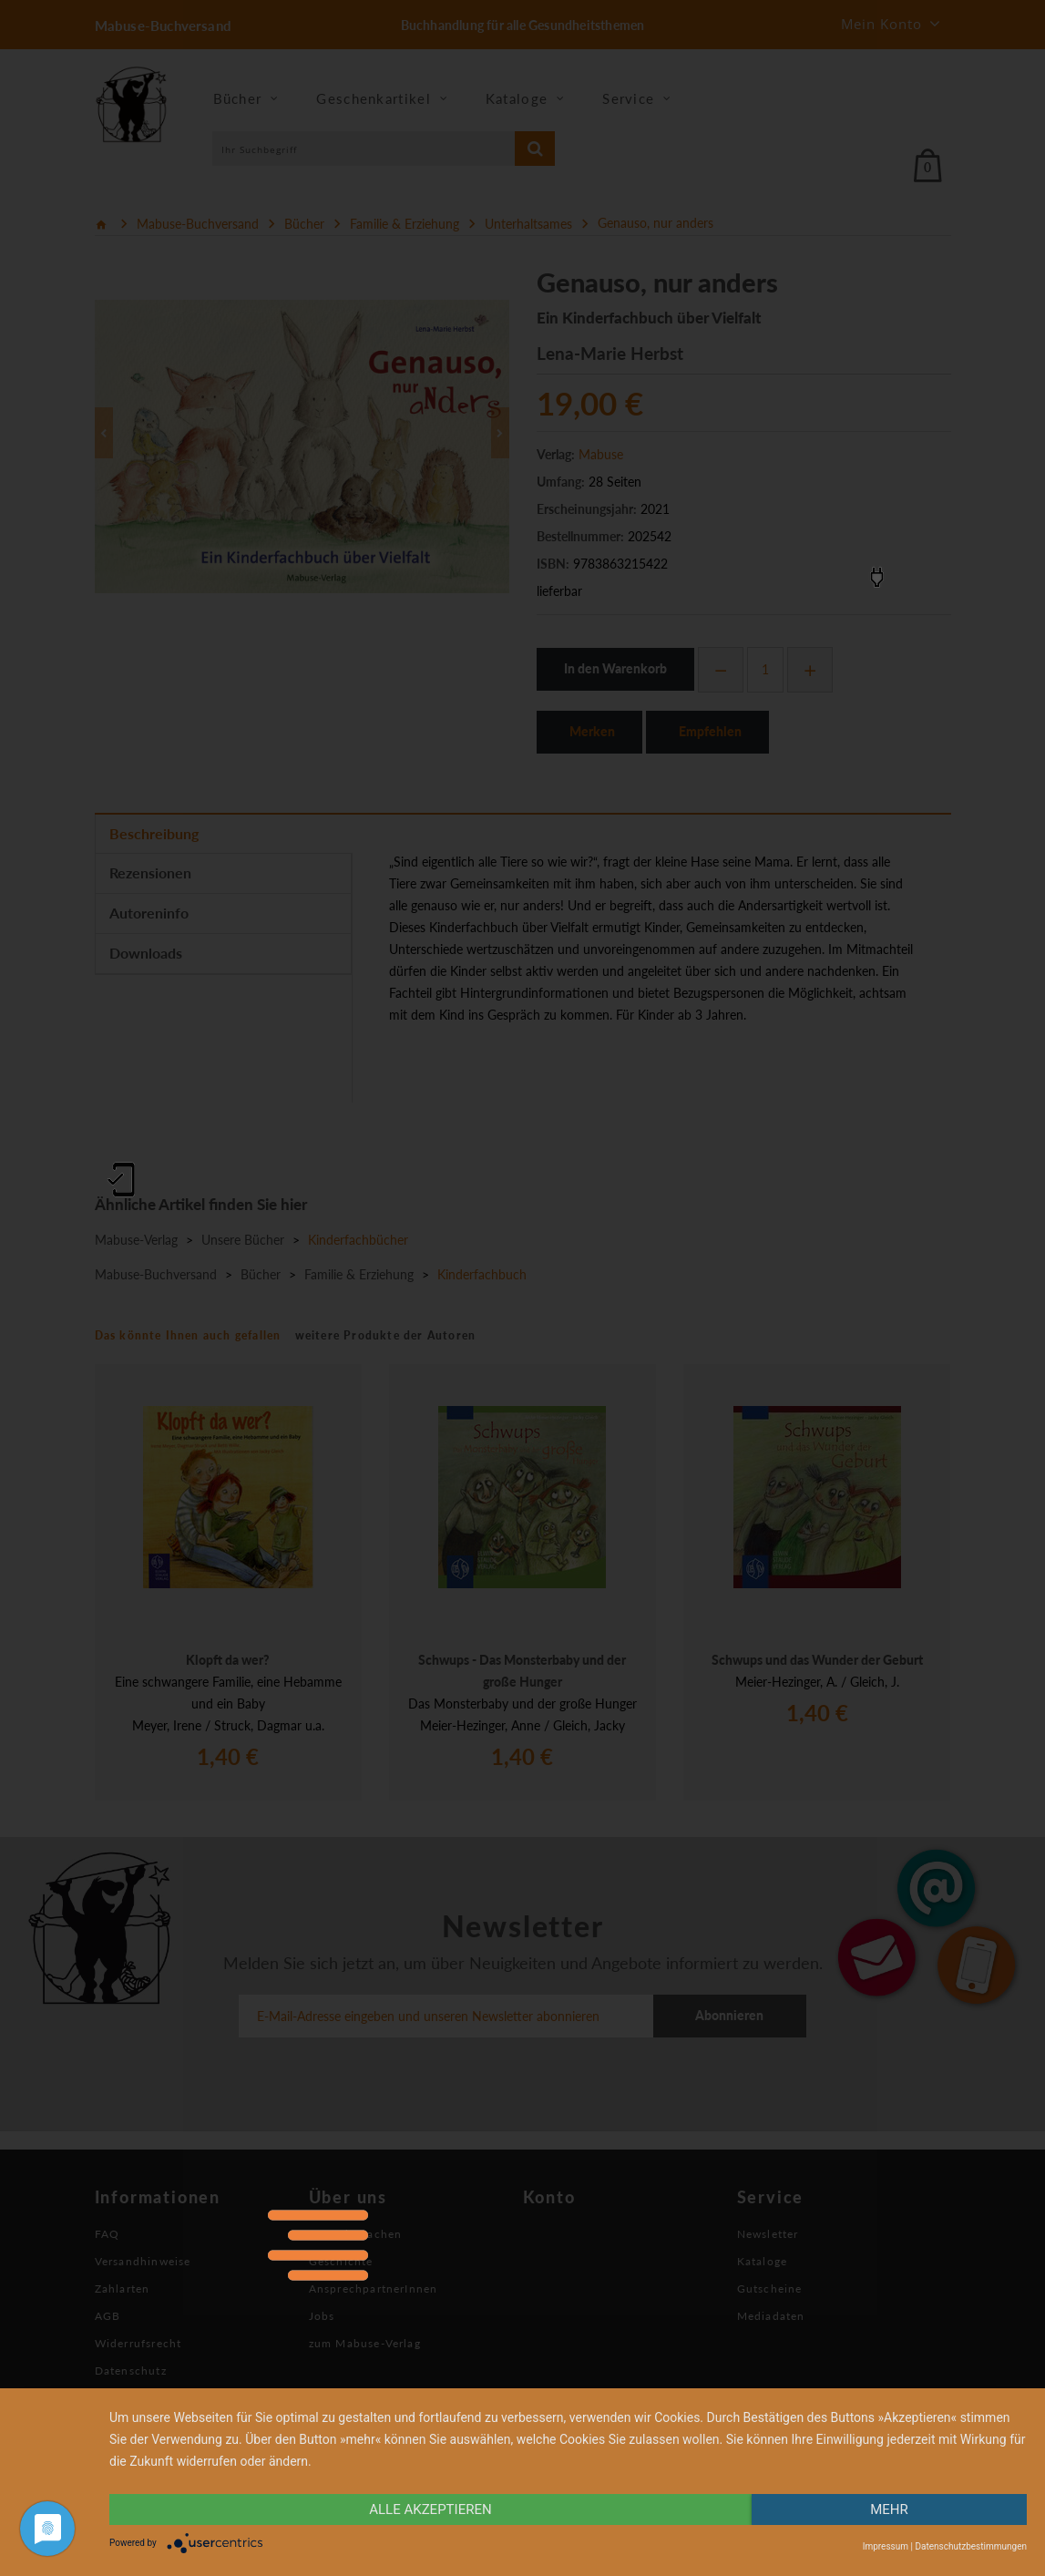  I want to click on indicates mobile-friendly or responsive design, so click(120, 1179).